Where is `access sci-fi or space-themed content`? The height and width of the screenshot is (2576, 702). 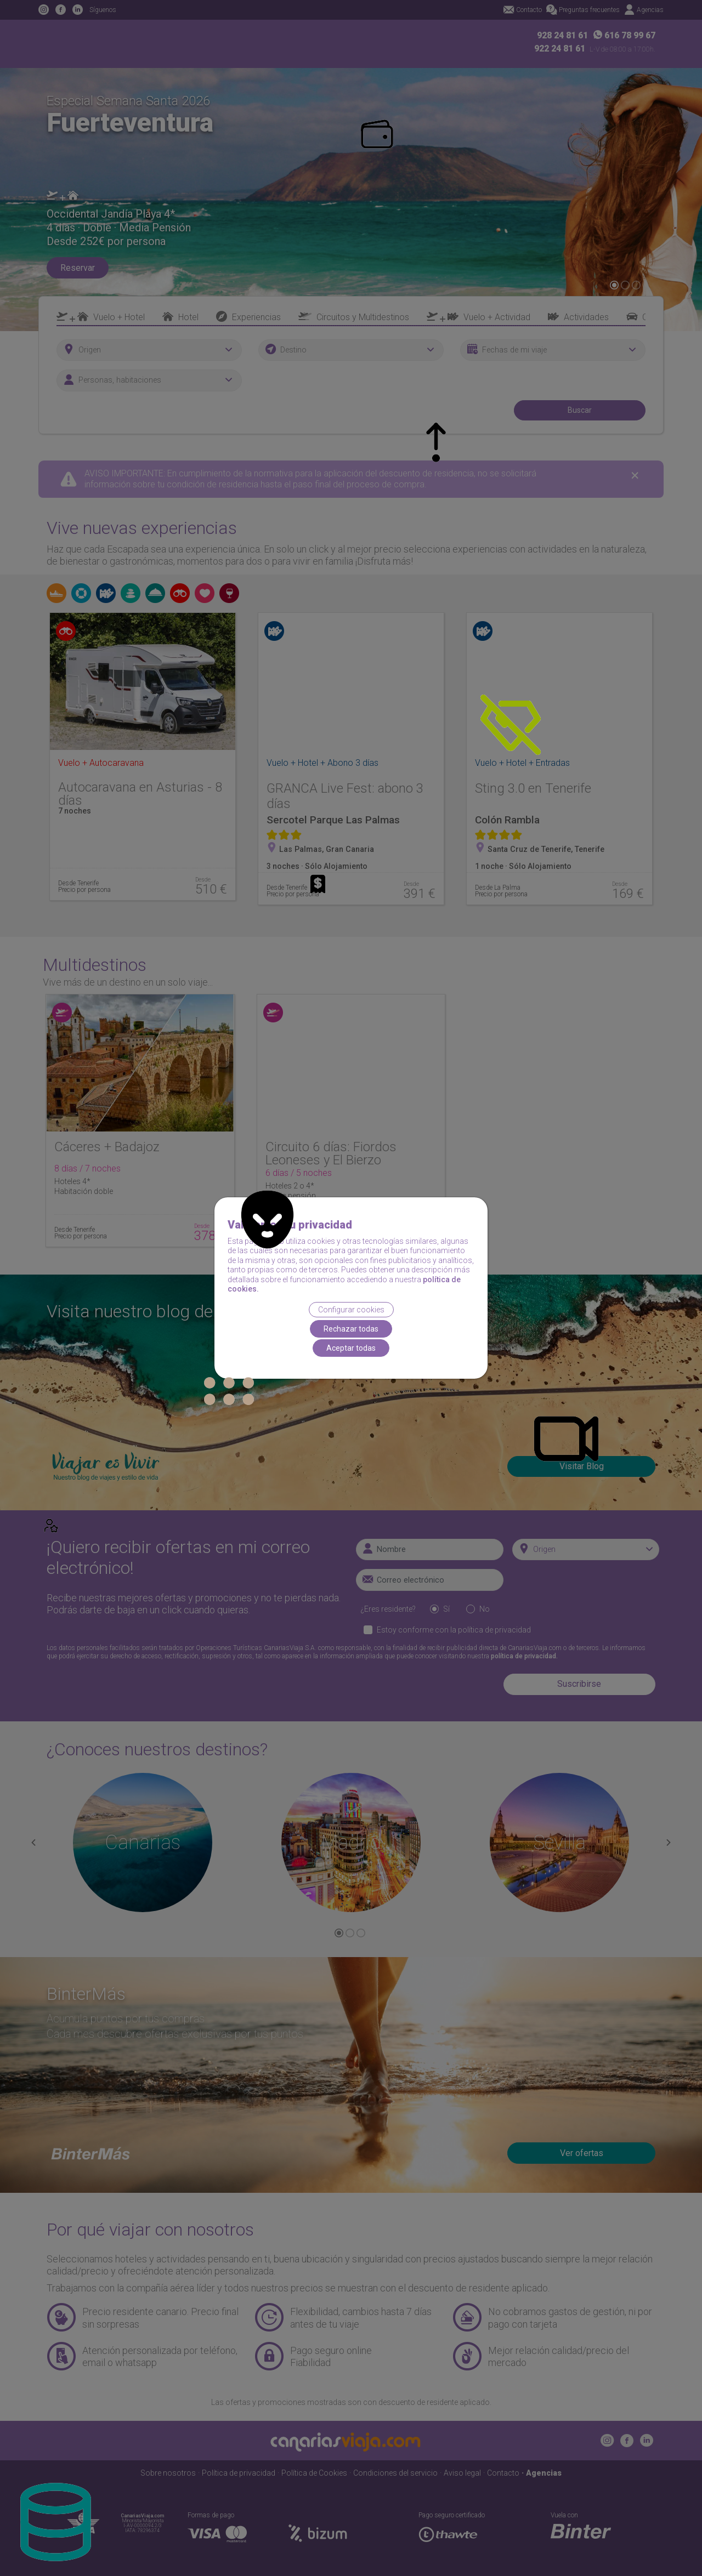
access sci-fi or space-themed content is located at coordinates (267, 1219).